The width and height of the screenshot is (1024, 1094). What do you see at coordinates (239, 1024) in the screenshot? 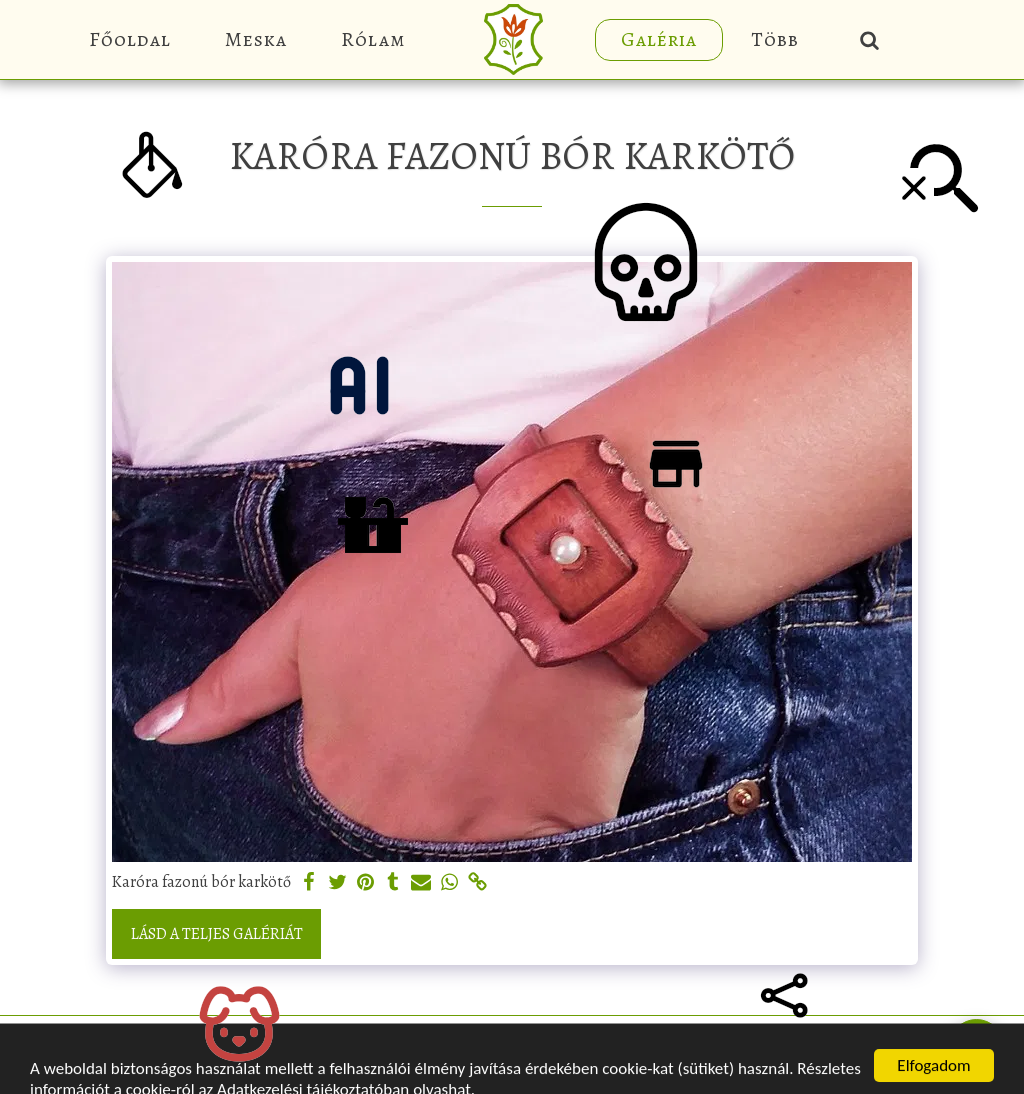
I see `access pet-related features or settings` at bounding box center [239, 1024].